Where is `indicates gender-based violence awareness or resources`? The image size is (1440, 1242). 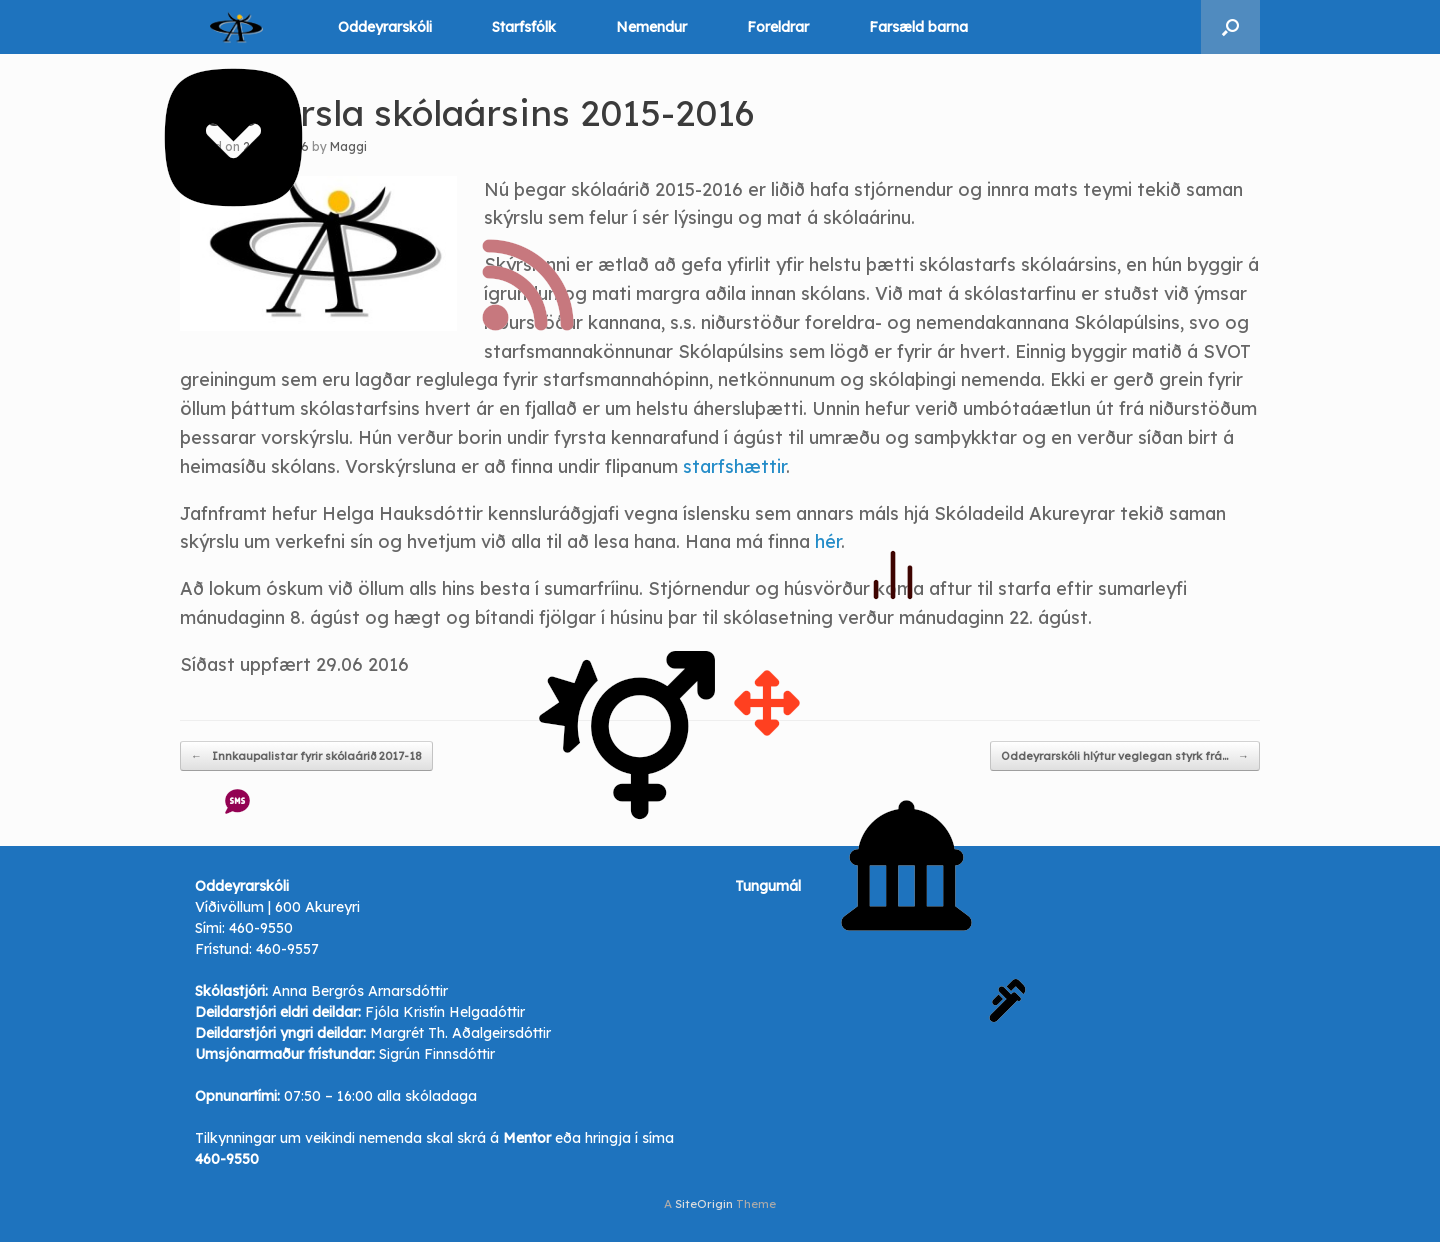 indicates gender-based violence awareness or resources is located at coordinates (626, 739).